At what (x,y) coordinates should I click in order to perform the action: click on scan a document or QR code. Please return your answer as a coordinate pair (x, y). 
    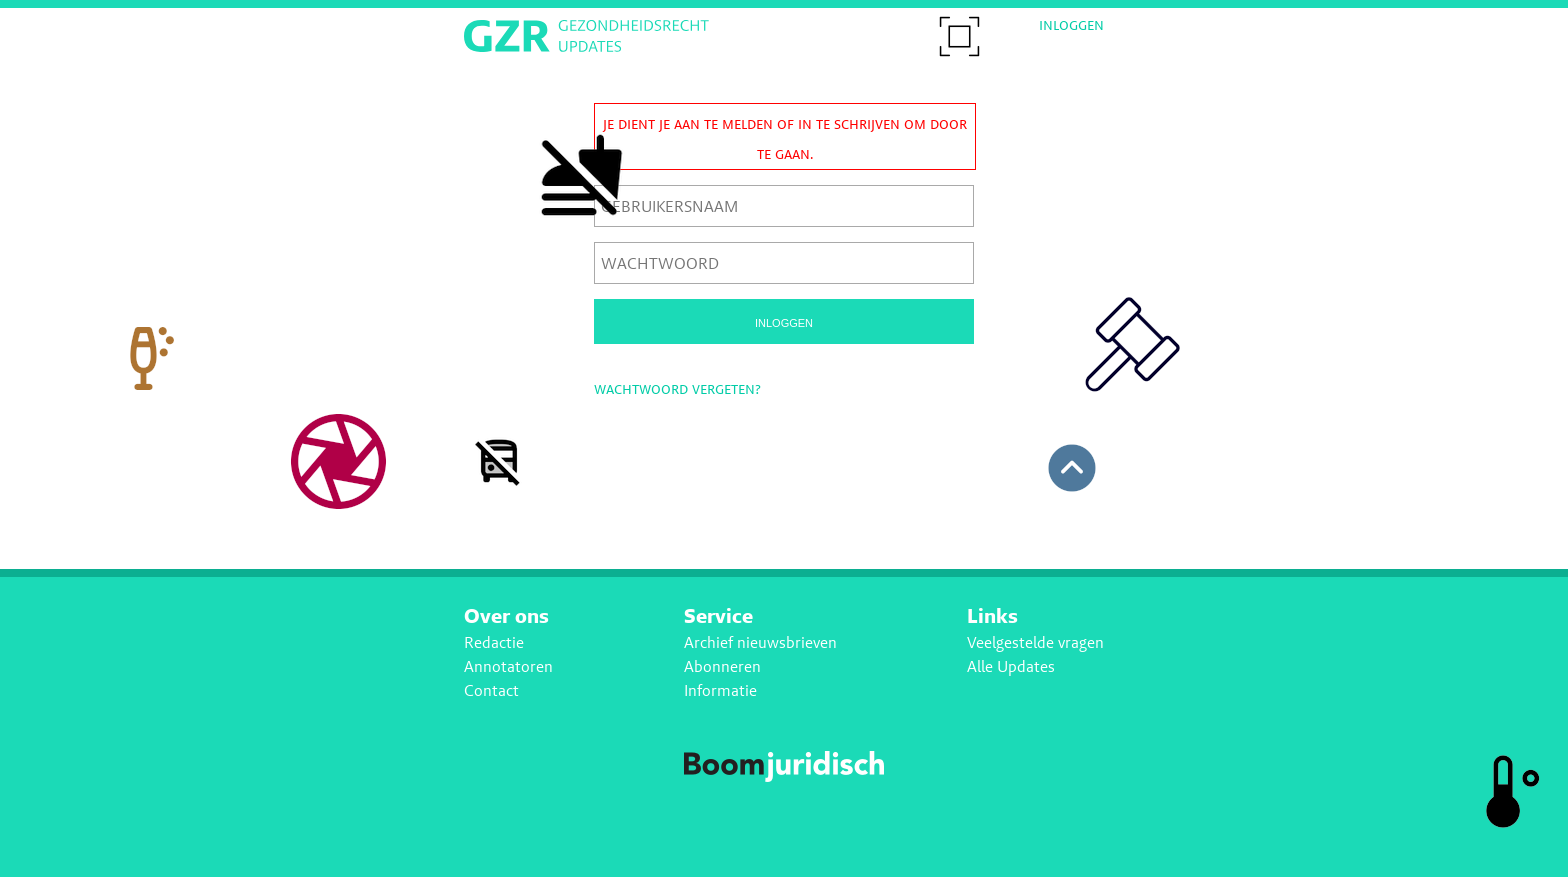
    Looking at the image, I should click on (959, 36).